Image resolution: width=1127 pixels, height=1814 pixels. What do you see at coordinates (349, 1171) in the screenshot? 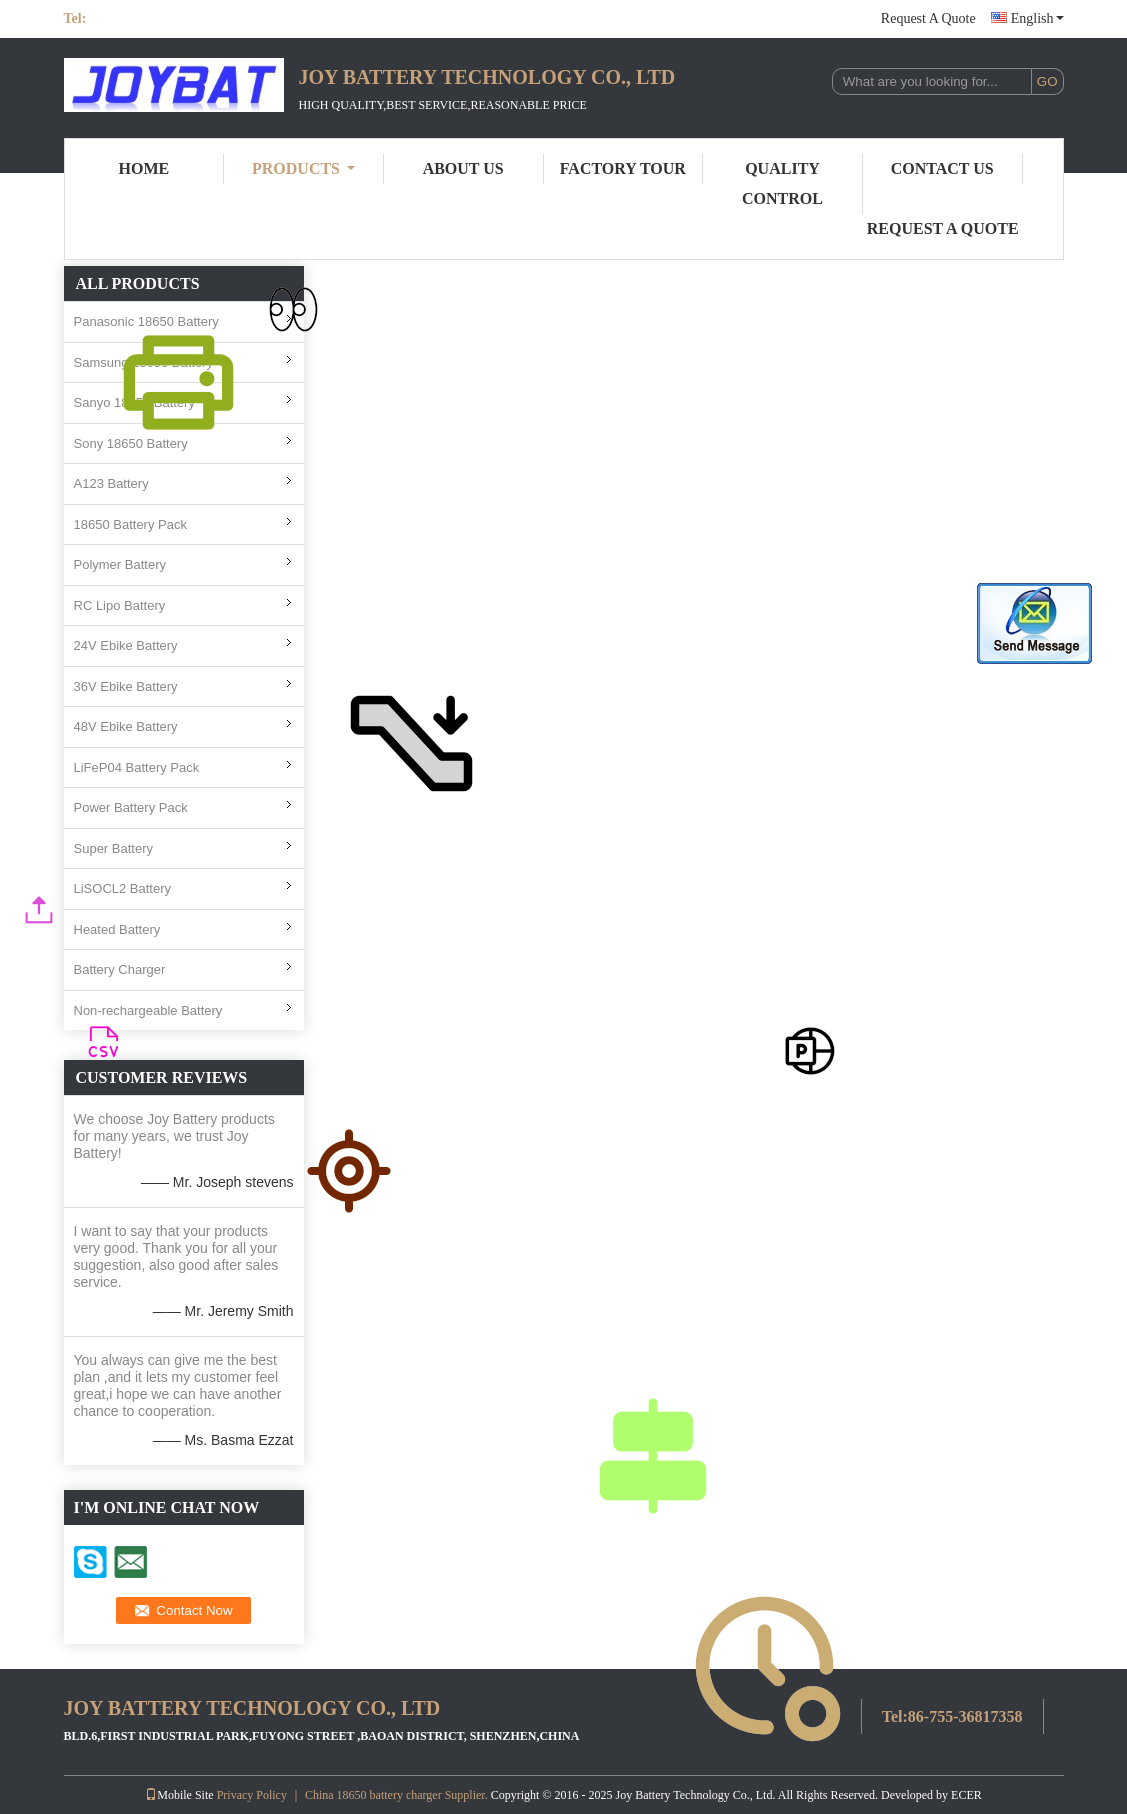
I see `center map on current location` at bounding box center [349, 1171].